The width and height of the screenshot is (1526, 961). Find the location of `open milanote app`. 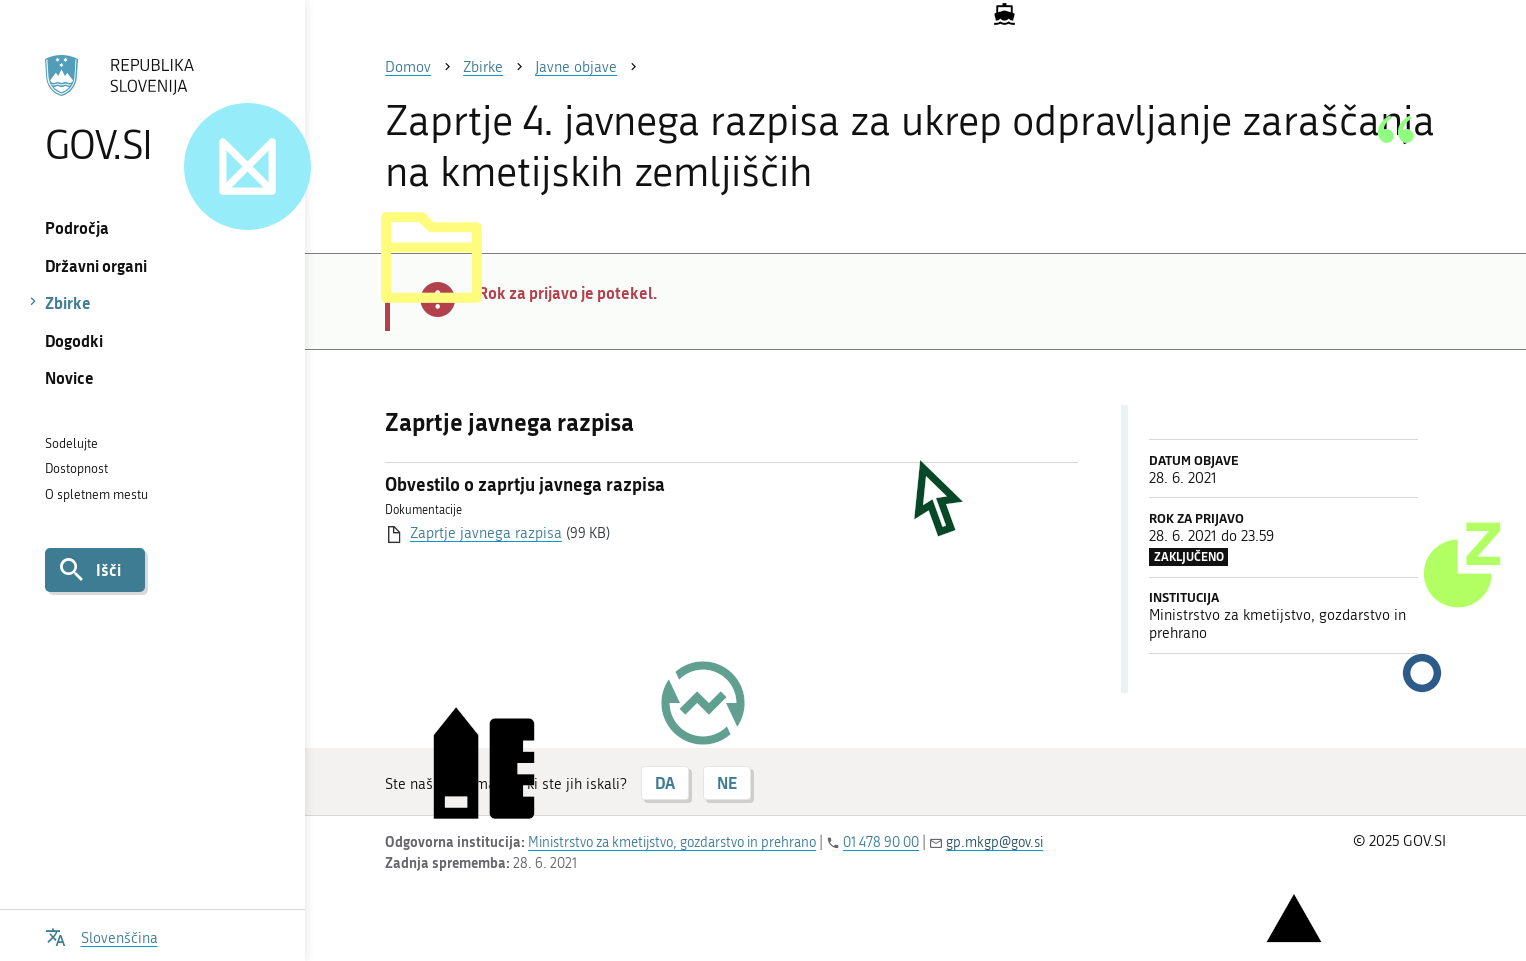

open milanote app is located at coordinates (247, 166).